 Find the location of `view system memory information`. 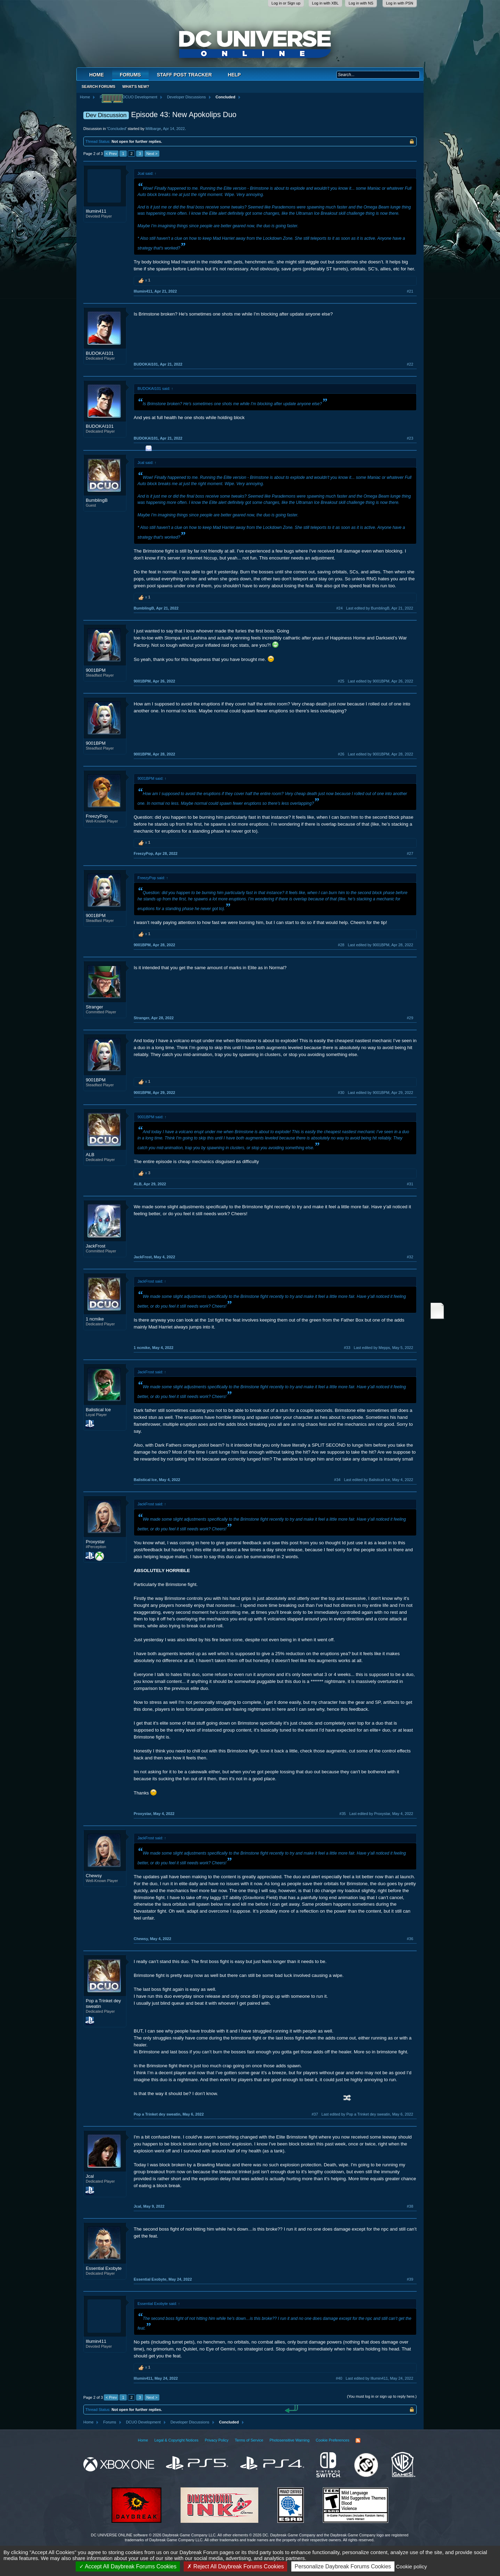

view system memory information is located at coordinates (112, 99).